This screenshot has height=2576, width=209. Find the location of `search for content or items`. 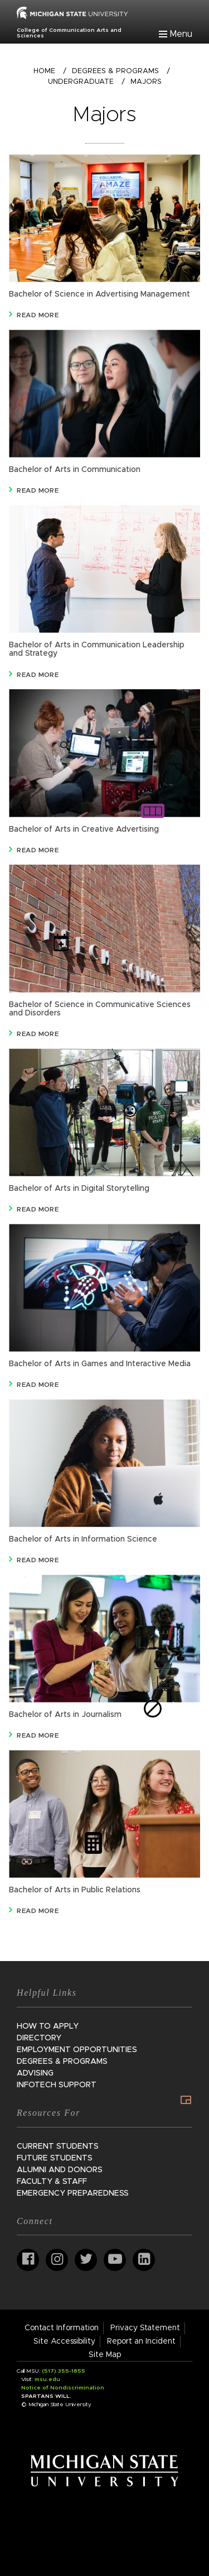

search for content or items is located at coordinates (65, 746).